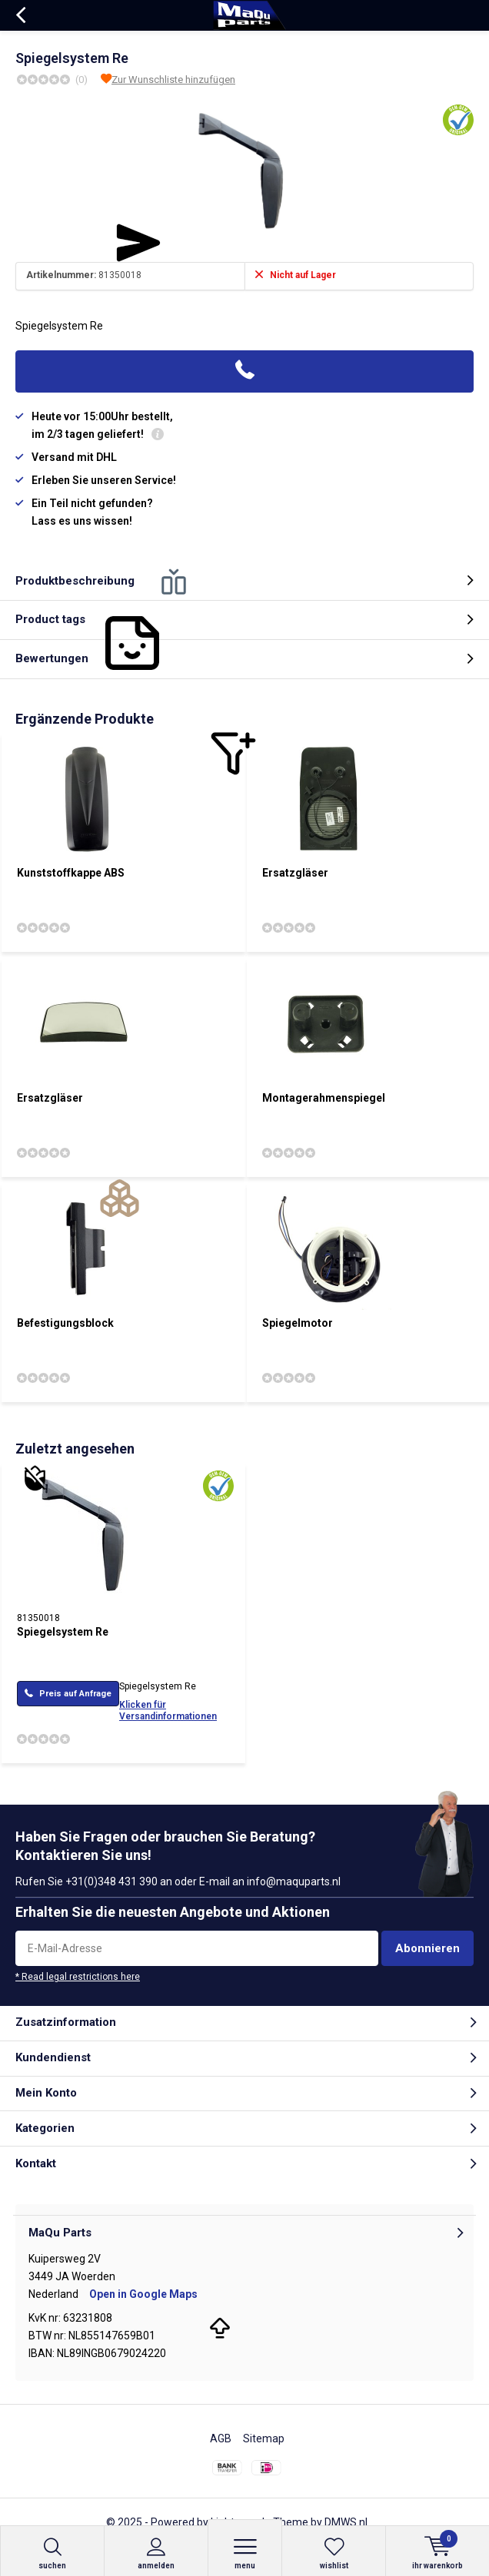 The width and height of the screenshot is (489, 2576). What do you see at coordinates (220, 2329) in the screenshot?
I see `upload file to cloud or server` at bounding box center [220, 2329].